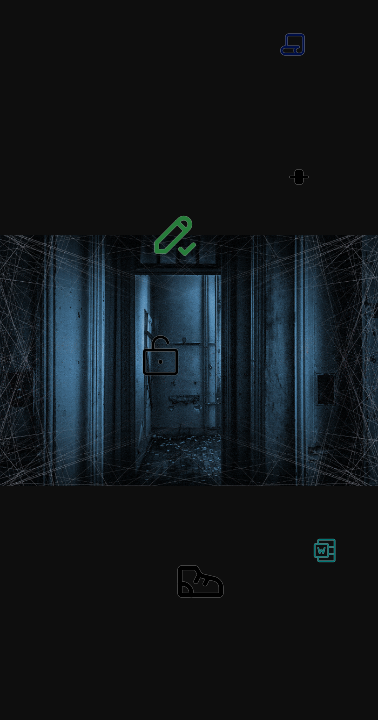 This screenshot has height=720, width=378. Describe the element at coordinates (299, 177) in the screenshot. I see `align selected element to vertical center` at that location.